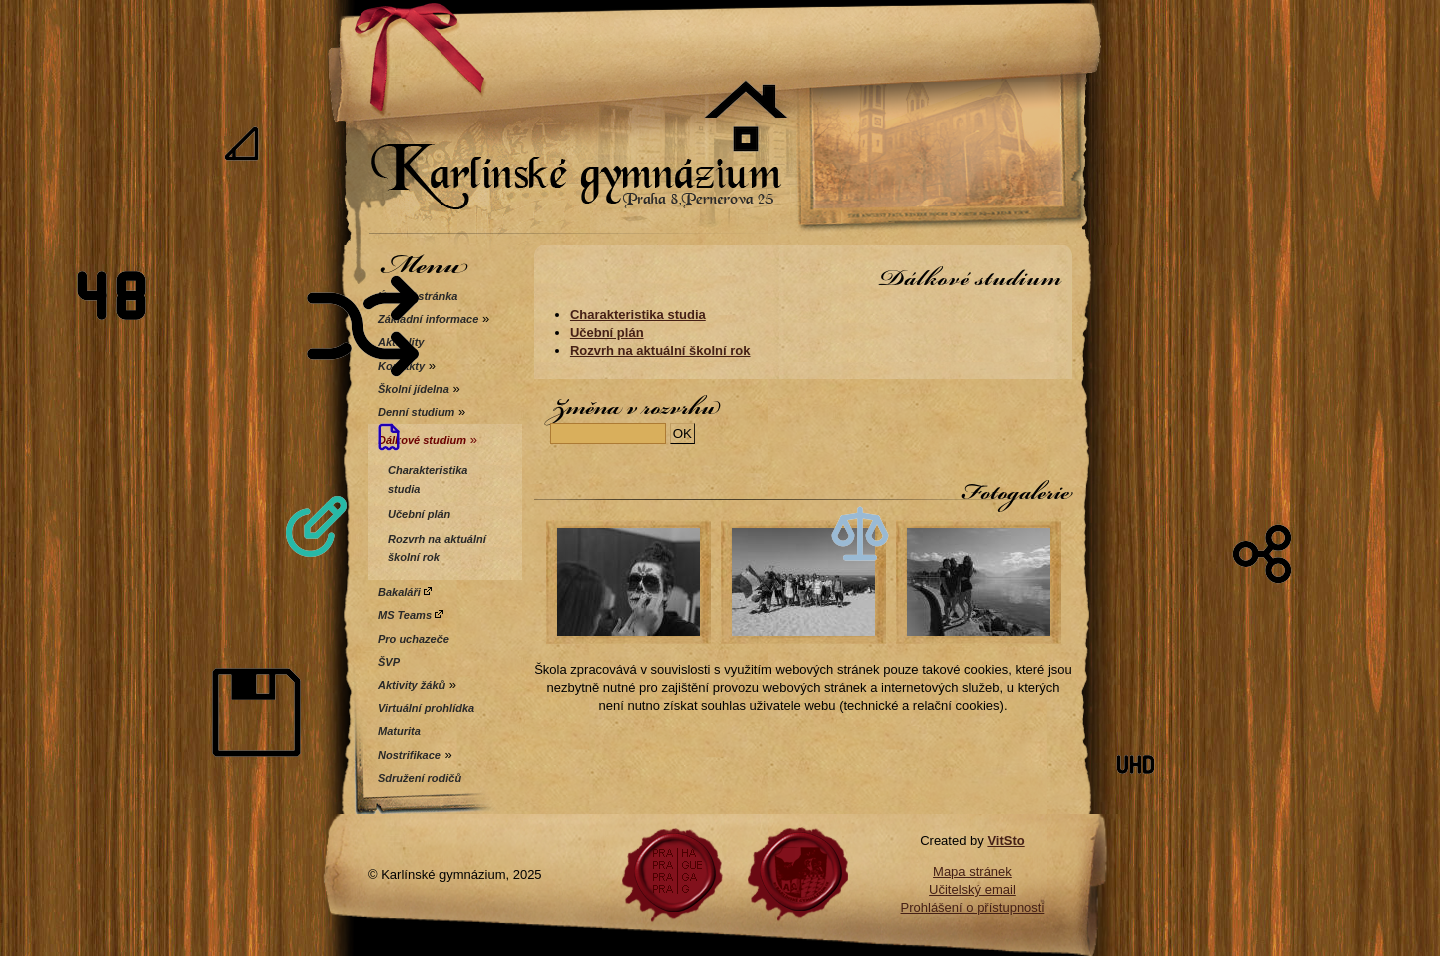 The image size is (1440, 956). What do you see at coordinates (111, 295) in the screenshot?
I see `indicates item number 48 in a list or sequence` at bounding box center [111, 295].